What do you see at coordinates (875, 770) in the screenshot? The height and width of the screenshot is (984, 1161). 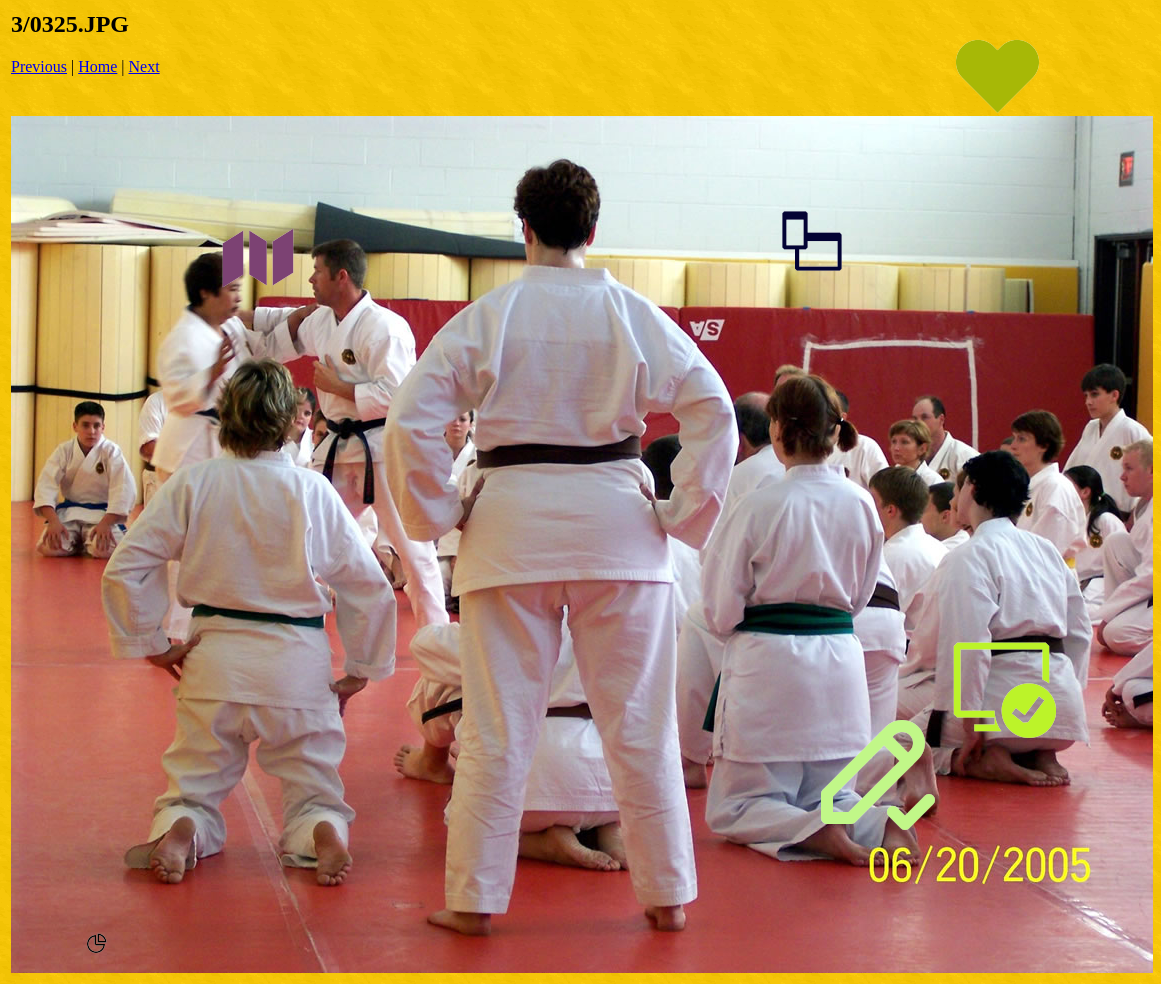 I see `edit completed or saved successfully` at bounding box center [875, 770].